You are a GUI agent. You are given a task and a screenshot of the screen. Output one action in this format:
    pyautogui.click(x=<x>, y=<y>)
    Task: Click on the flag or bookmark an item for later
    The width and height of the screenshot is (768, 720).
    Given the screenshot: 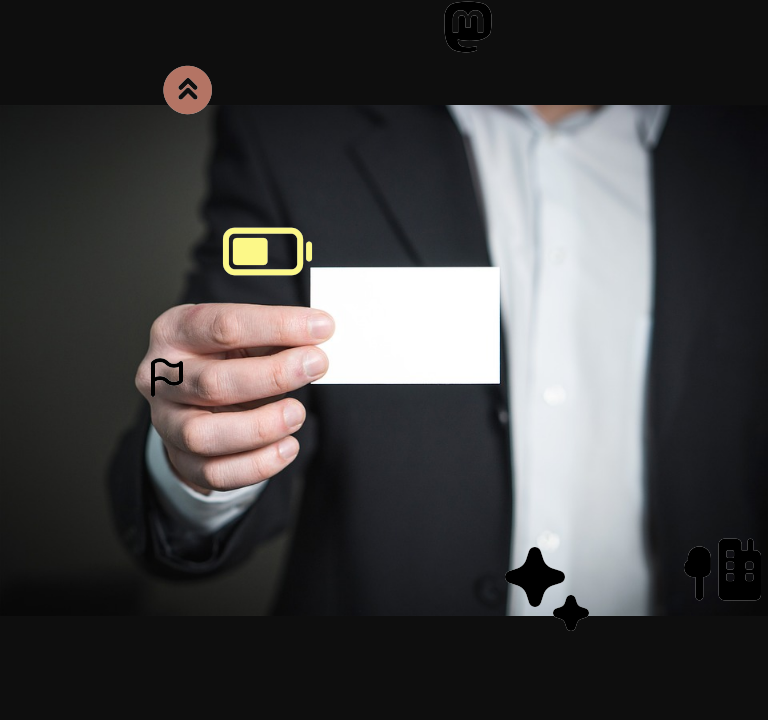 What is the action you would take?
    pyautogui.click(x=167, y=377)
    